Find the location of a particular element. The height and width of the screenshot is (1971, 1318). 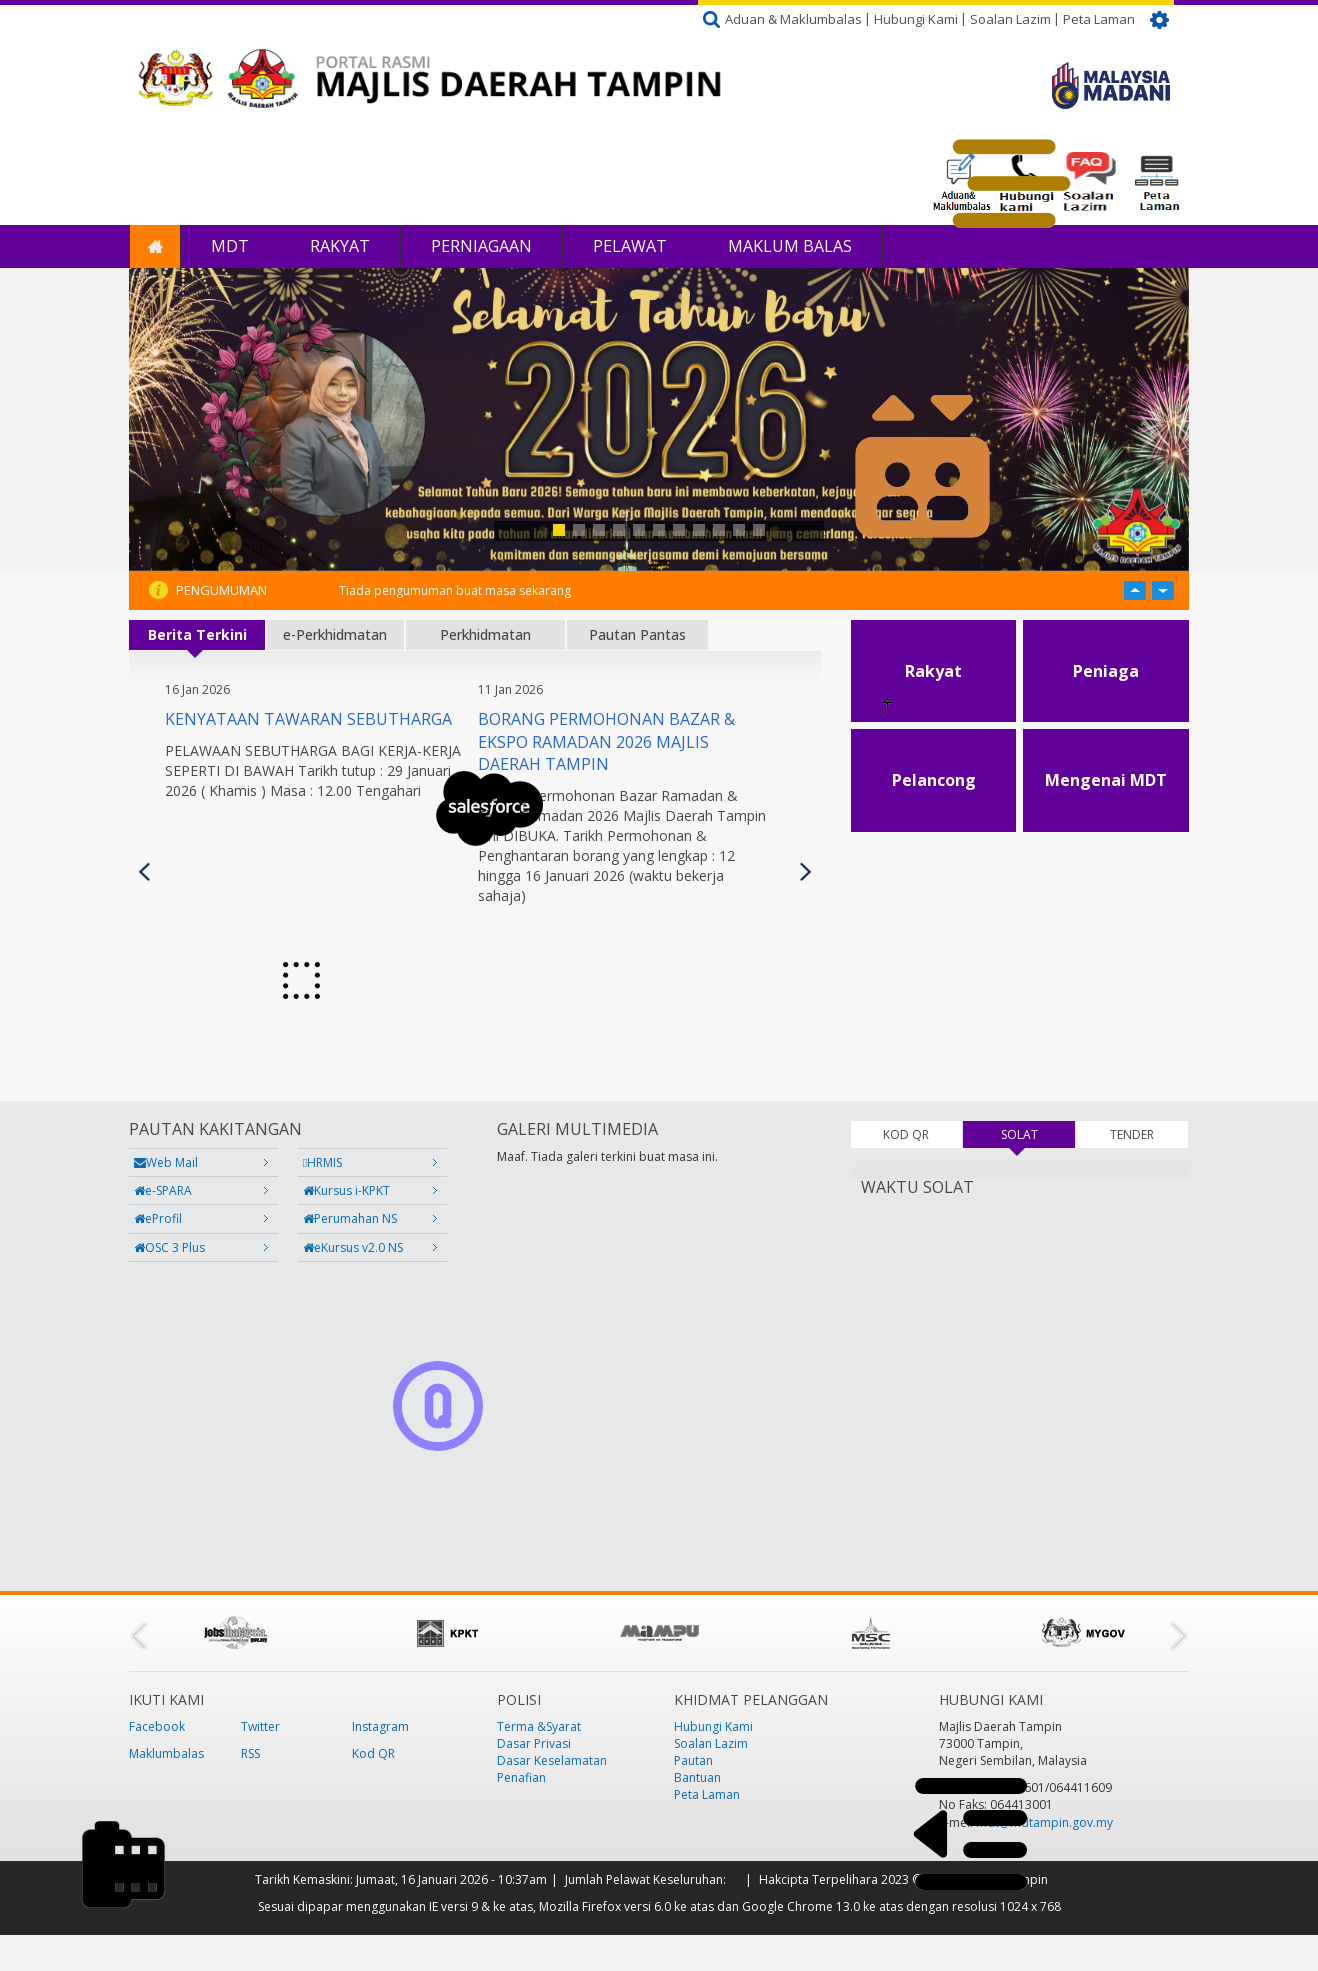

access photos from camera roll is located at coordinates (123, 1866).